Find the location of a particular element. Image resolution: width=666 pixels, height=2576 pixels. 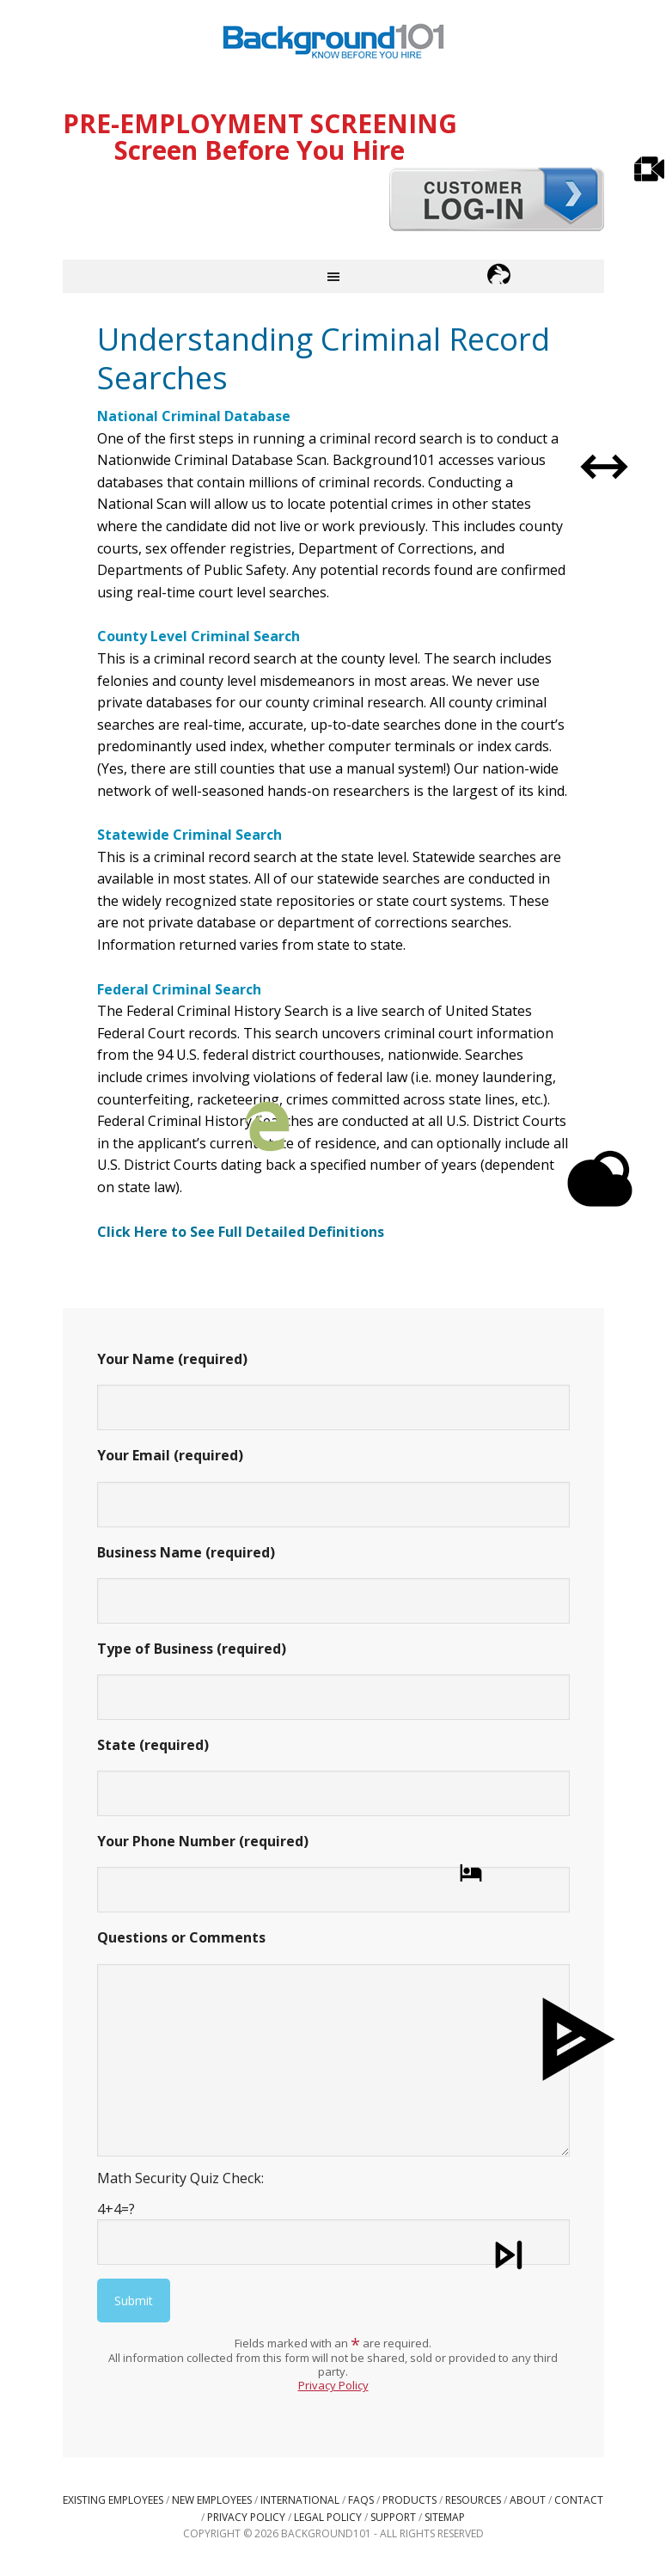

find nearby hotels or accommodations is located at coordinates (471, 1873).